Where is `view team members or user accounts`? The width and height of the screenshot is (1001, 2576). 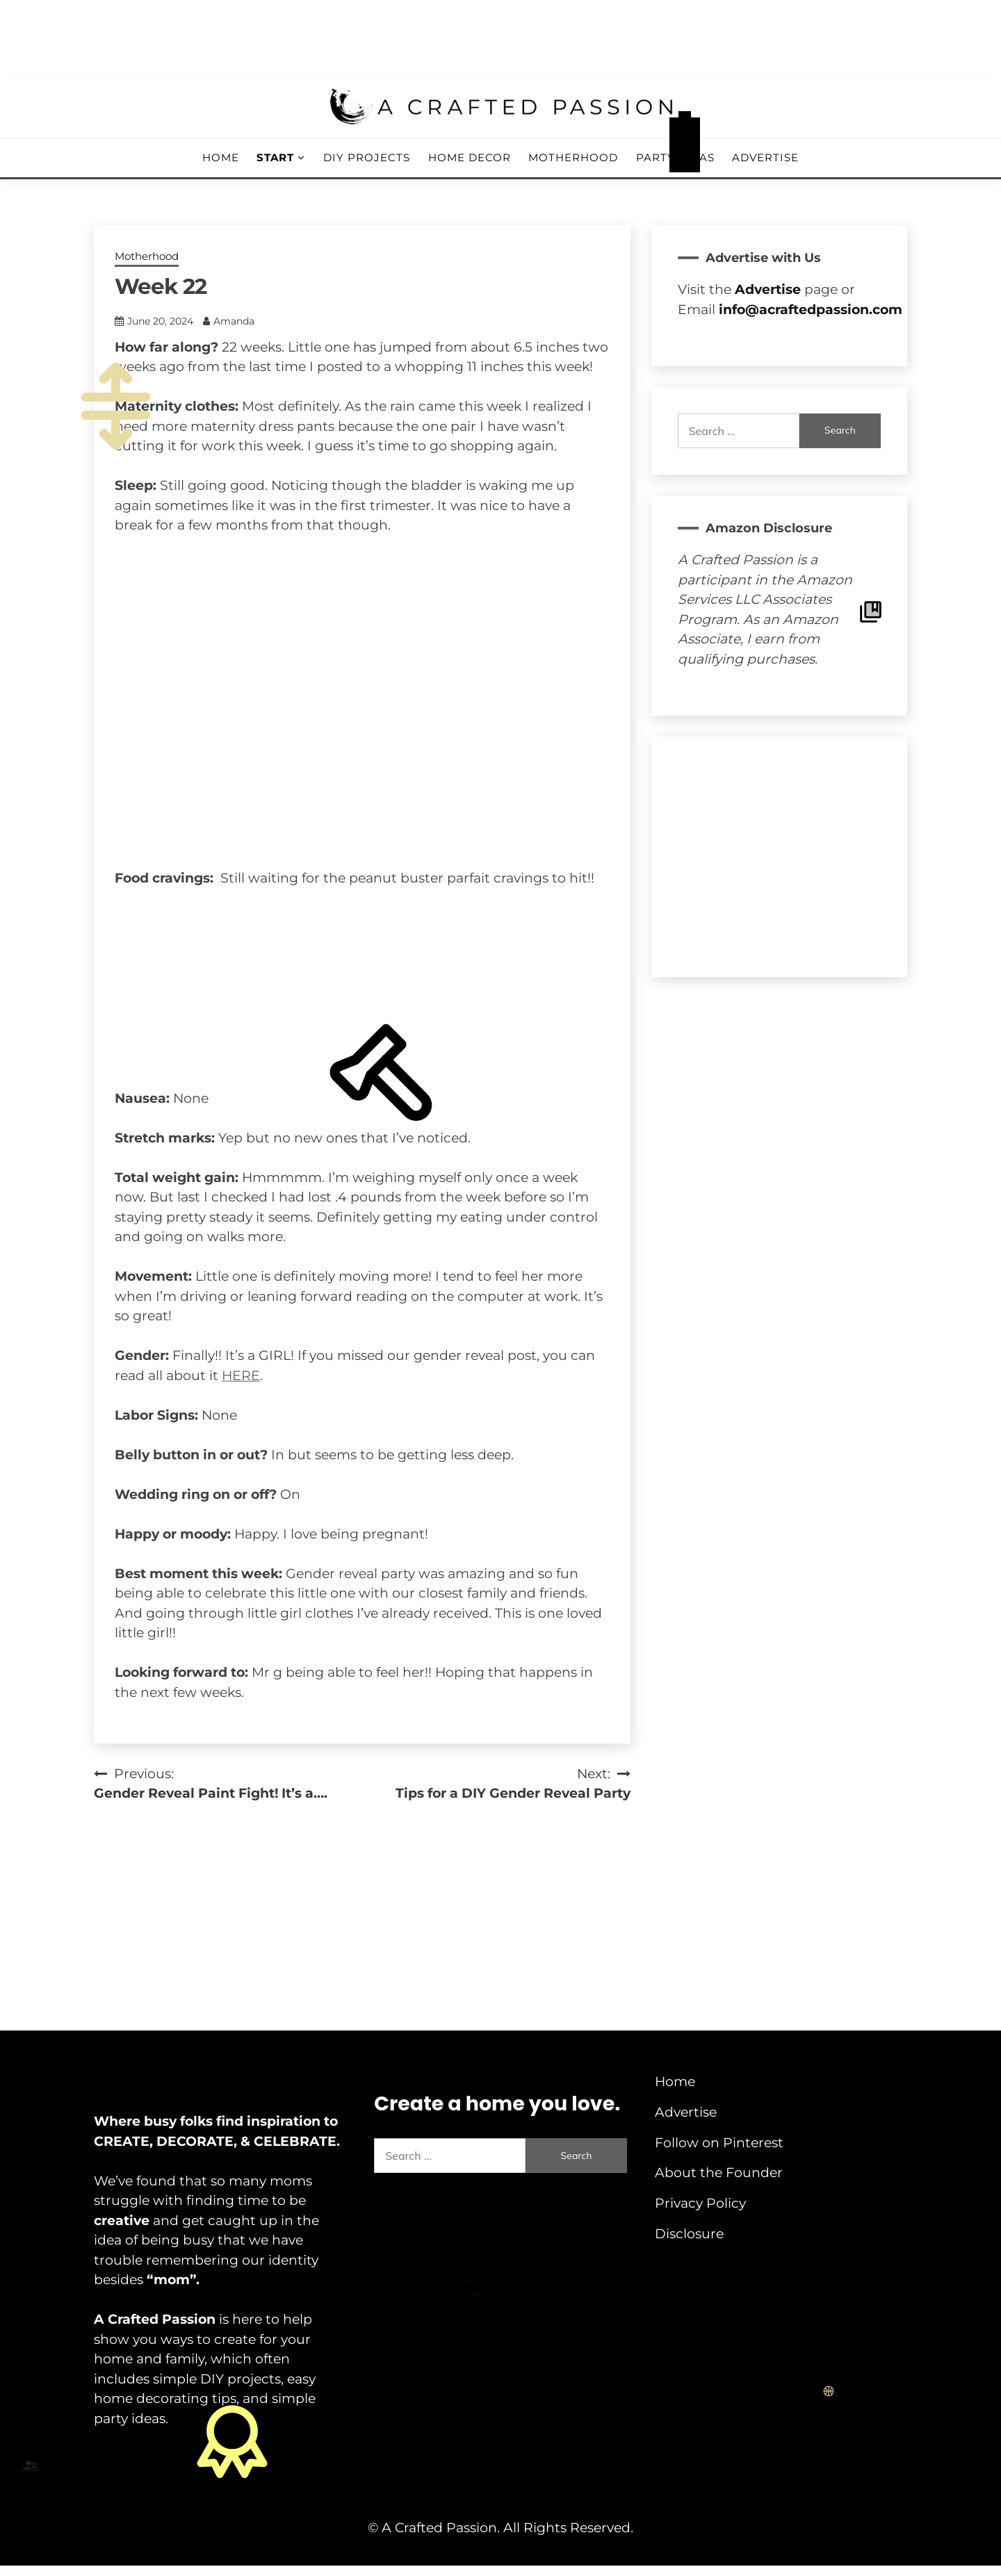
view team members or user accounts is located at coordinates (31, 2466).